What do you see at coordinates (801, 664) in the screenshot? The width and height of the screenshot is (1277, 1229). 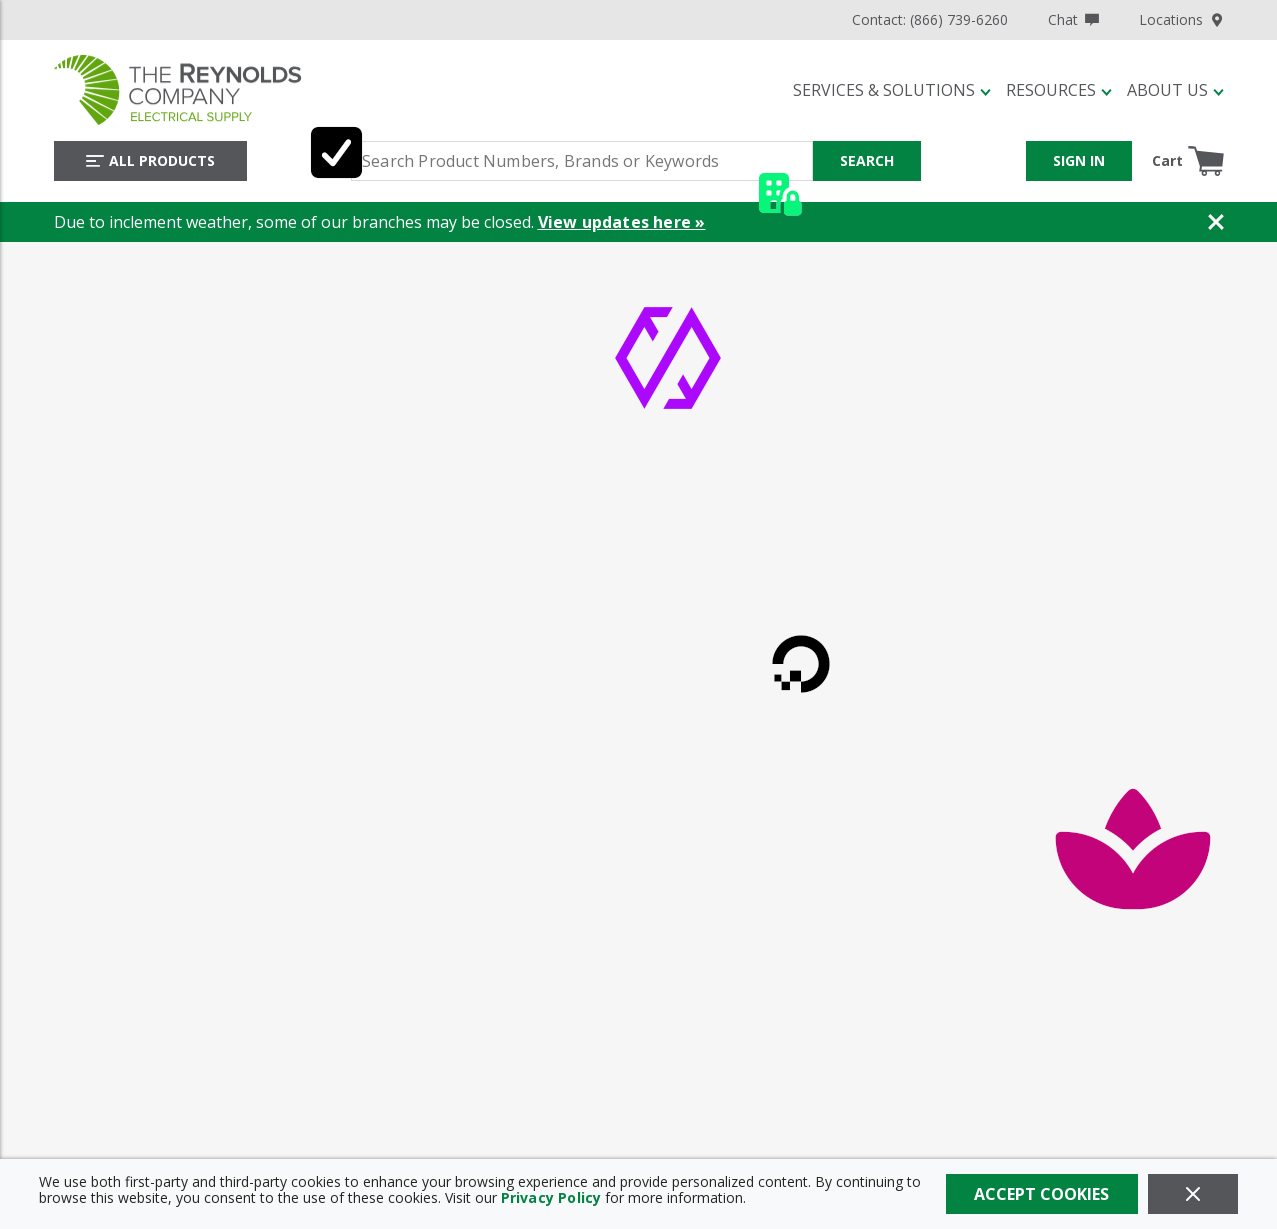 I see `DigitalOcean brand logo` at bounding box center [801, 664].